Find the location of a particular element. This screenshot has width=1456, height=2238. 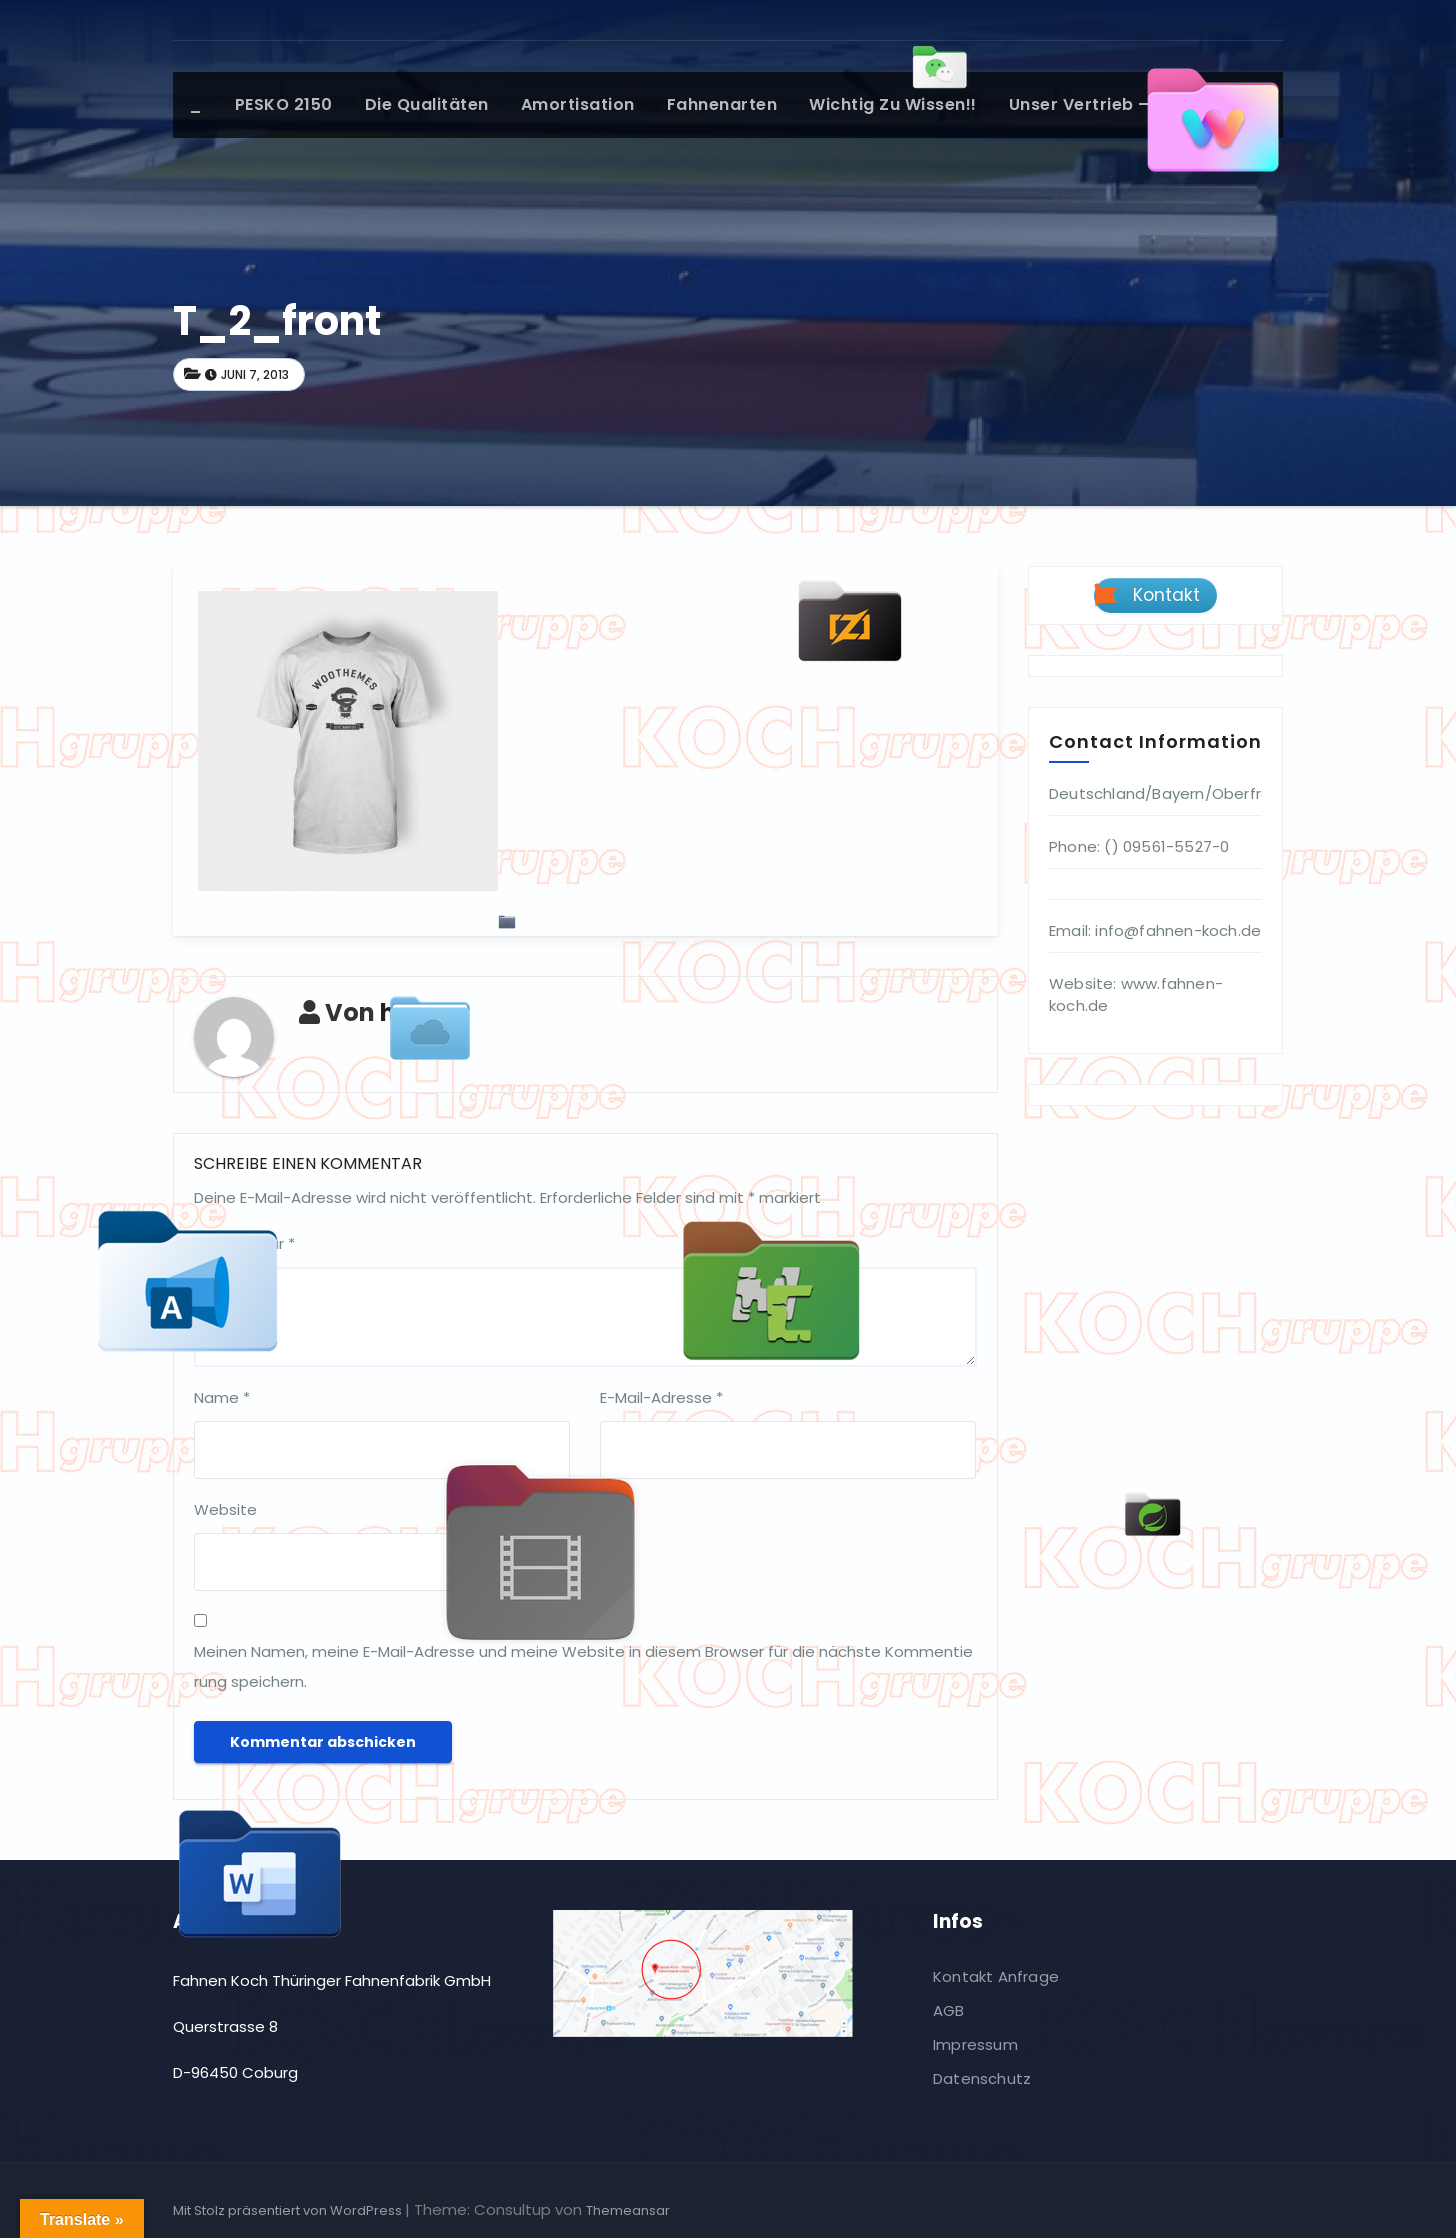

access public or shared files folder is located at coordinates (507, 922).